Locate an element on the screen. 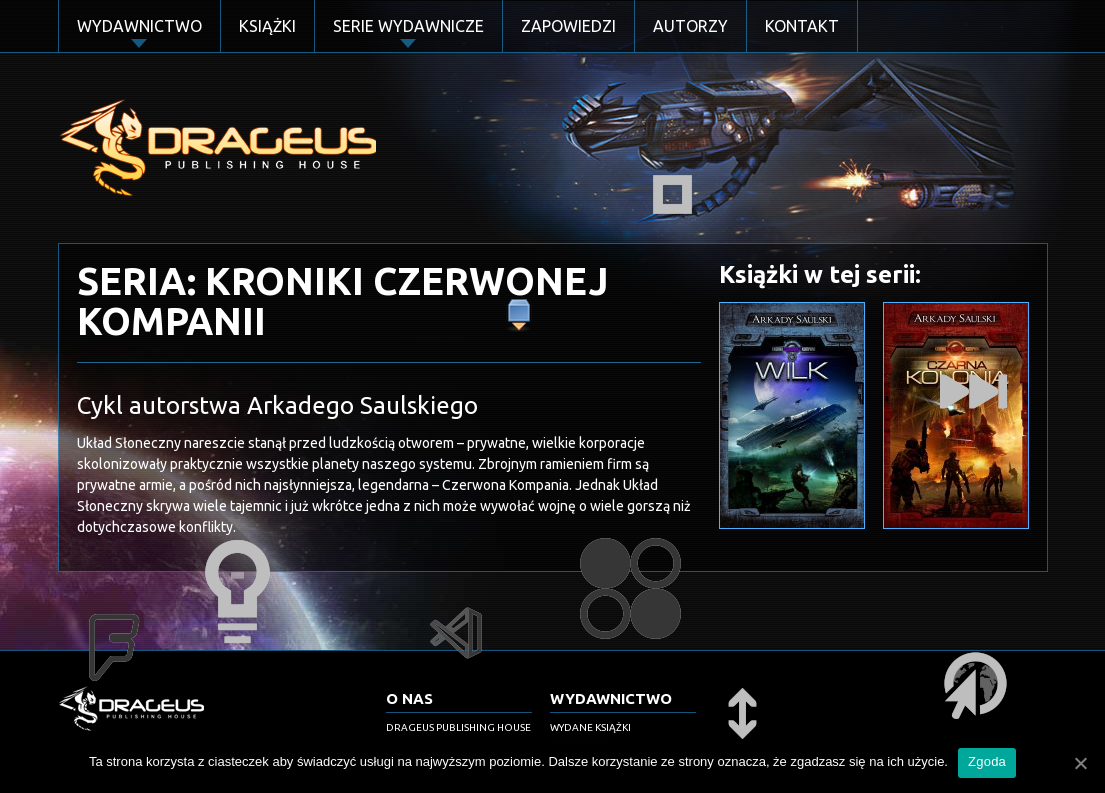 Image resolution: width=1105 pixels, height=793 pixels. open visual studio code is located at coordinates (456, 633).